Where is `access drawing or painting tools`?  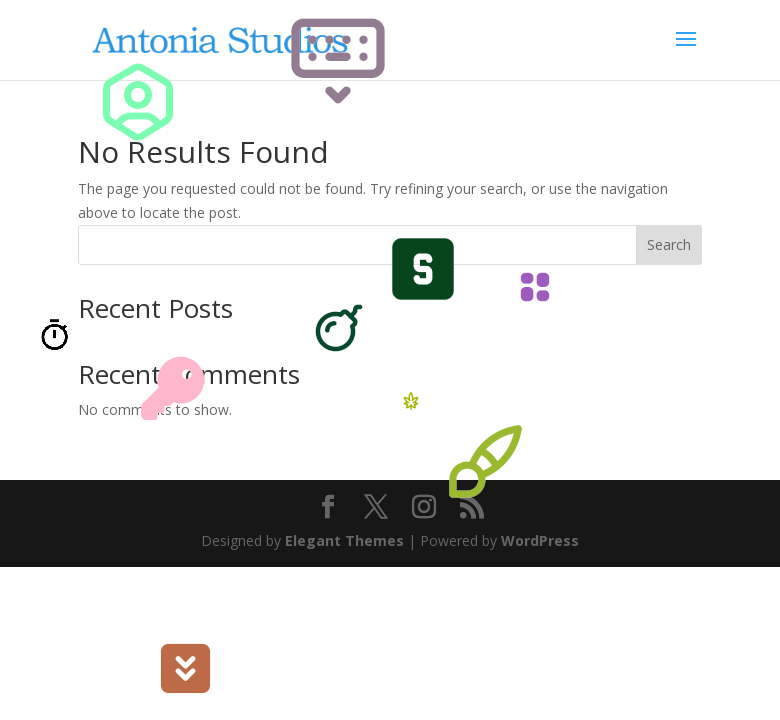
access drawing or painting tools is located at coordinates (485, 461).